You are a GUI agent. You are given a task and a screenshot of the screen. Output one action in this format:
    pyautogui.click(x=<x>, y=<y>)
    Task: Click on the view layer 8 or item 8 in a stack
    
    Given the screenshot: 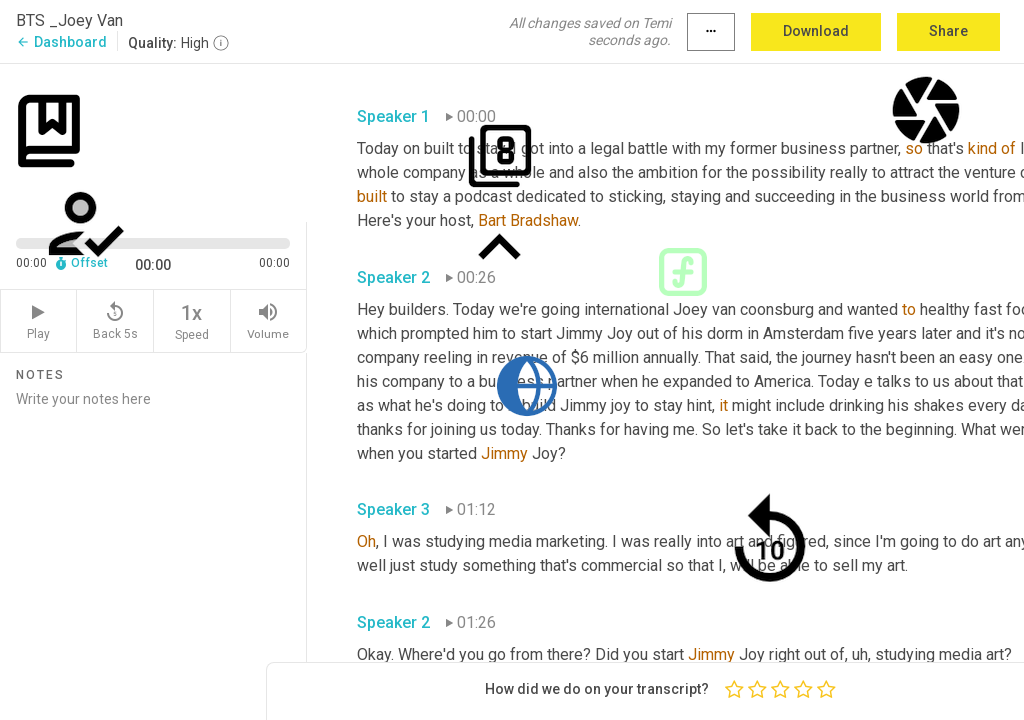 What is the action you would take?
    pyautogui.click(x=500, y=156)
    